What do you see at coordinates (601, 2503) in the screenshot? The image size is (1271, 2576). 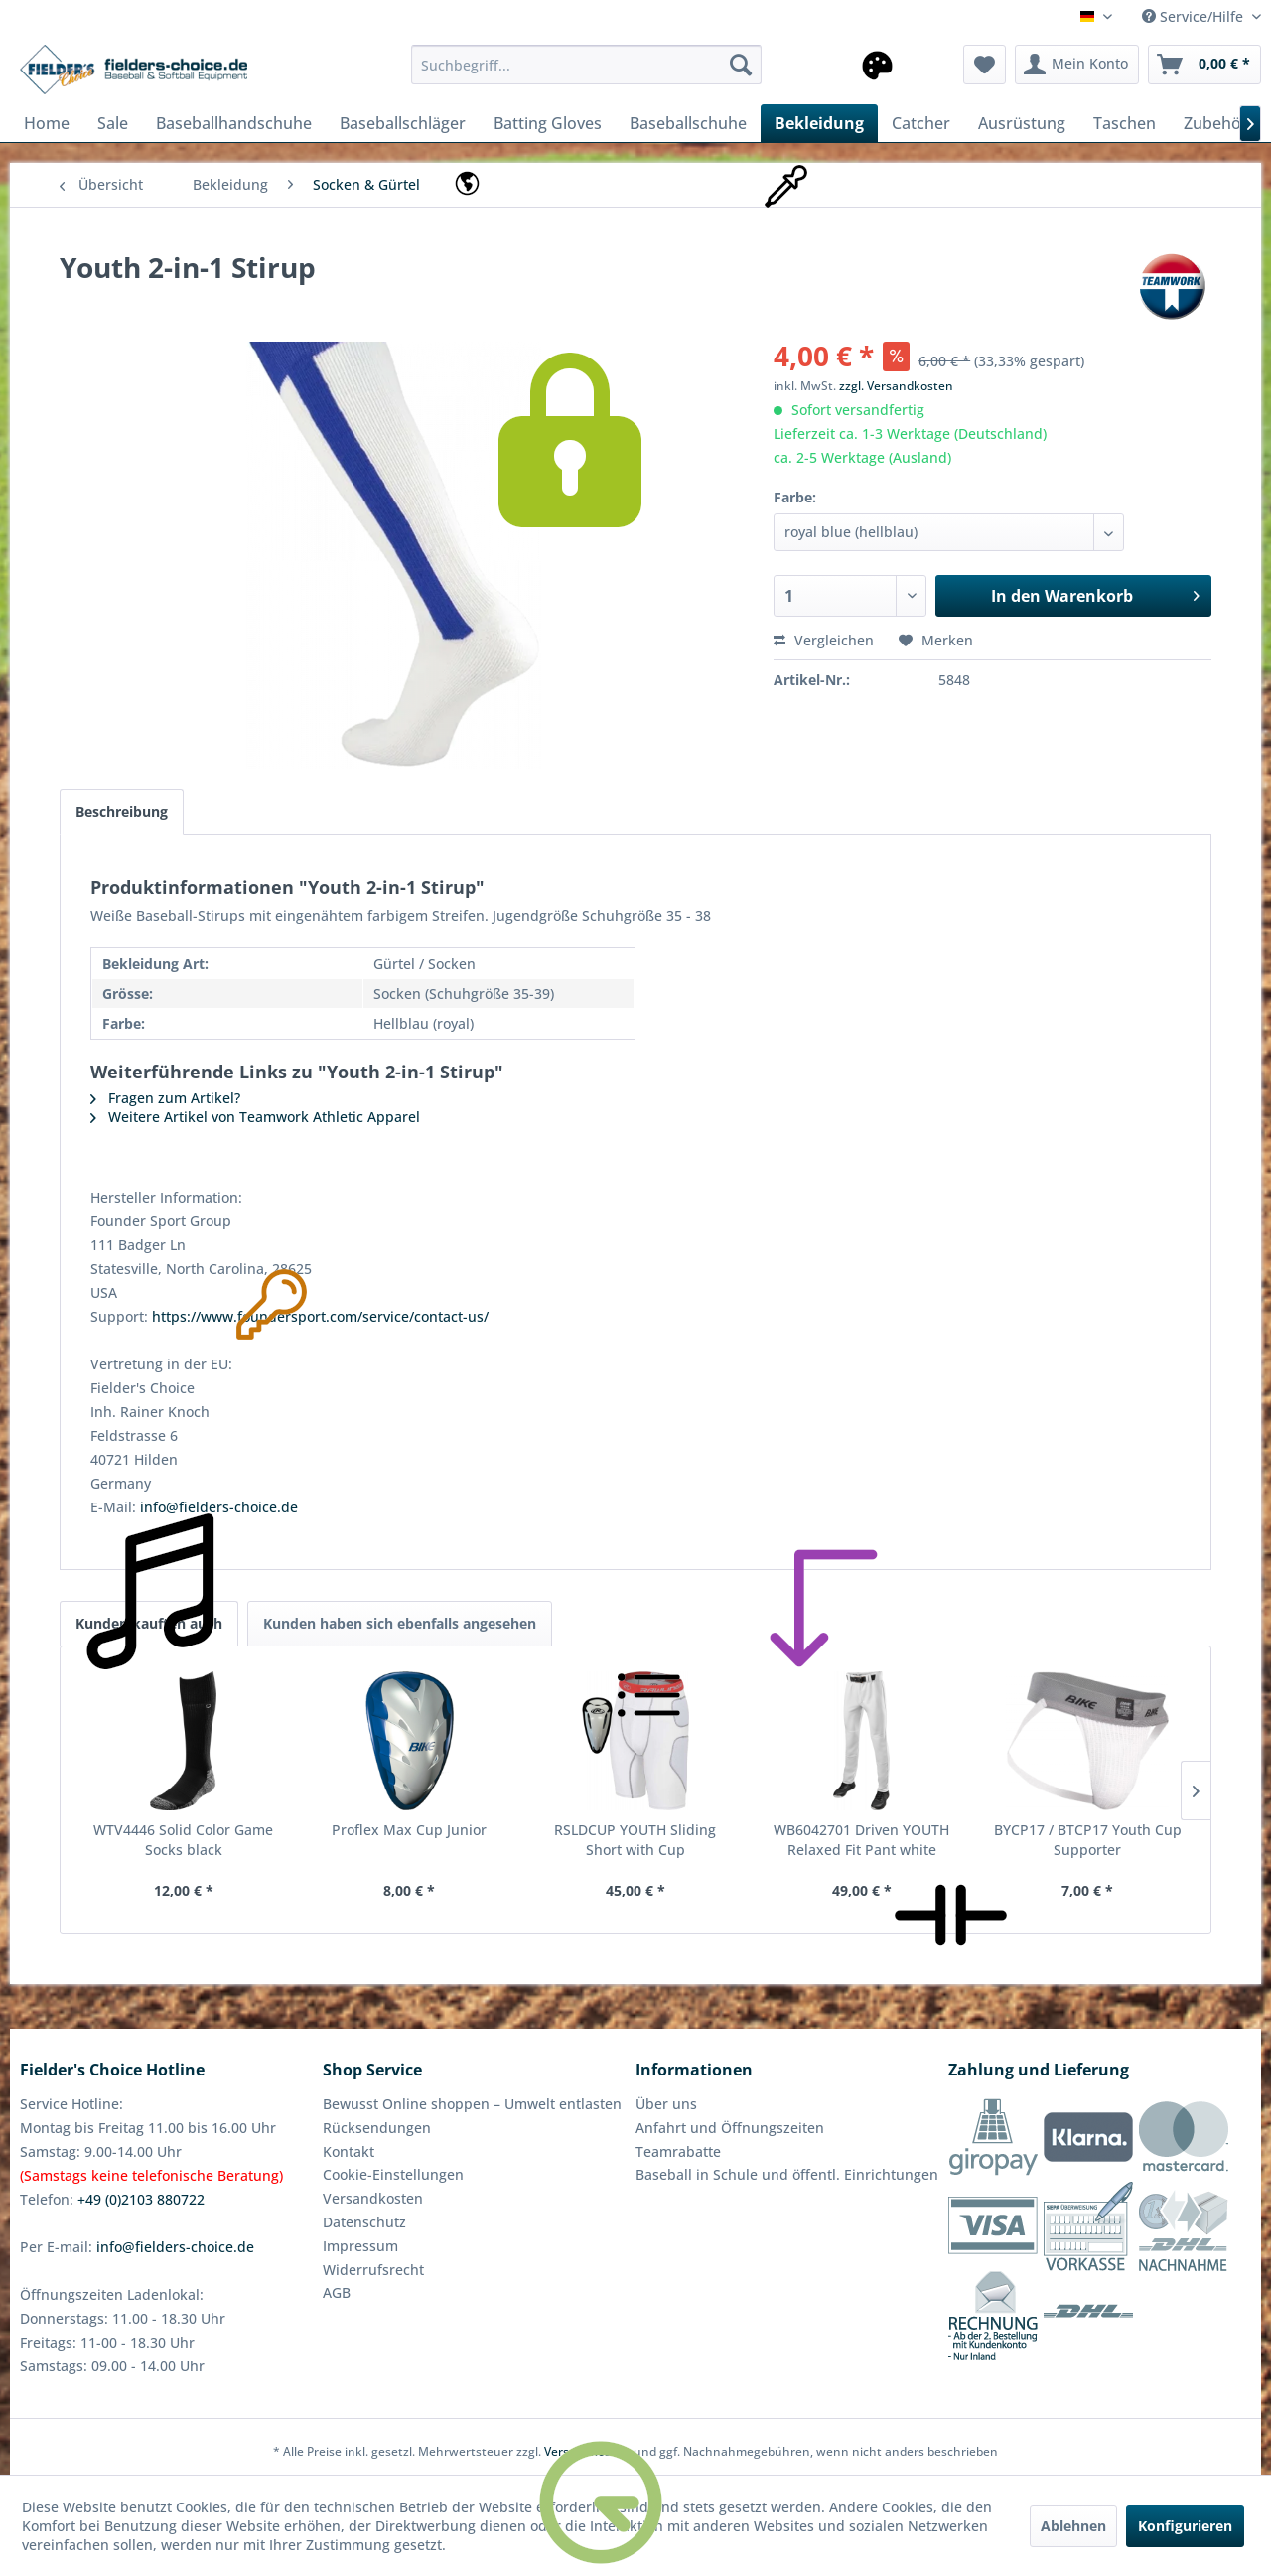 I see `indicates afternoon time or PM hours` at bounding box center [601, 2503].